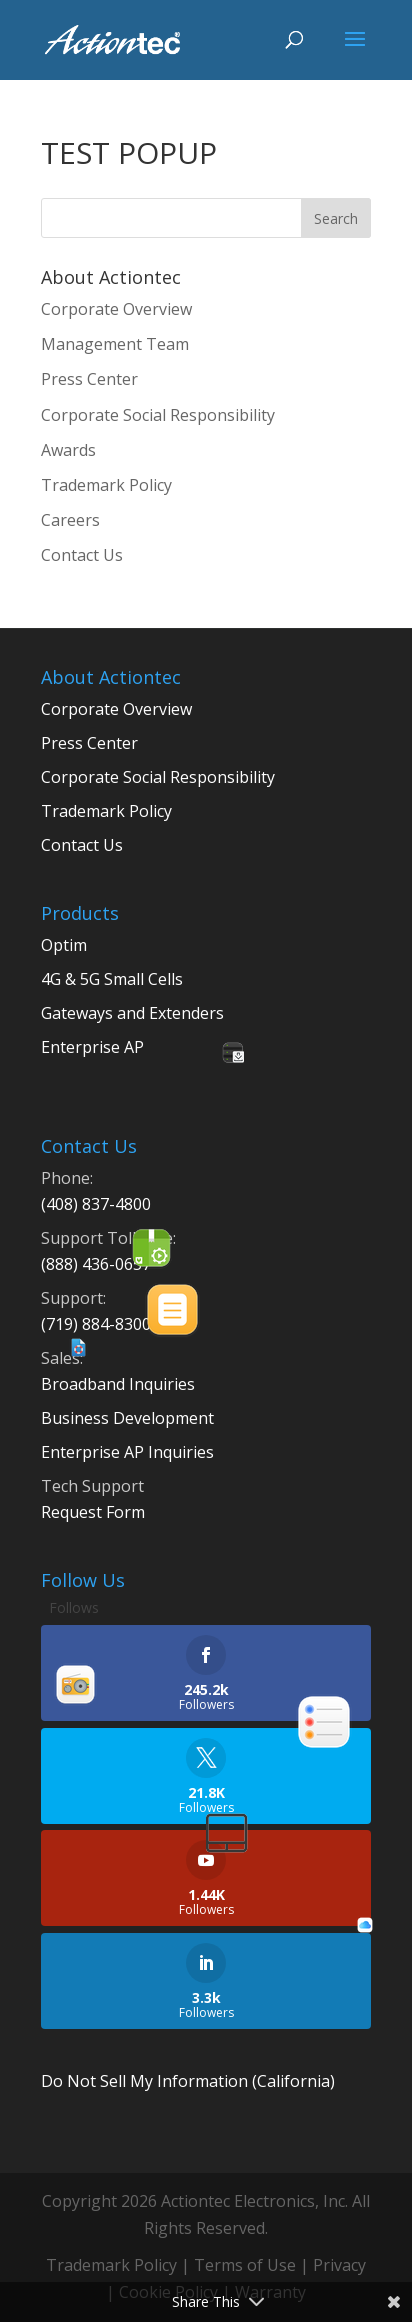 Image resolution: width=412 pixels, height=2322 pixels. What do you see at coordinates (365, 1925) in the screenshot?
I see `open iCloud+ settings and subscription management` at bounding box center [365, 1925].